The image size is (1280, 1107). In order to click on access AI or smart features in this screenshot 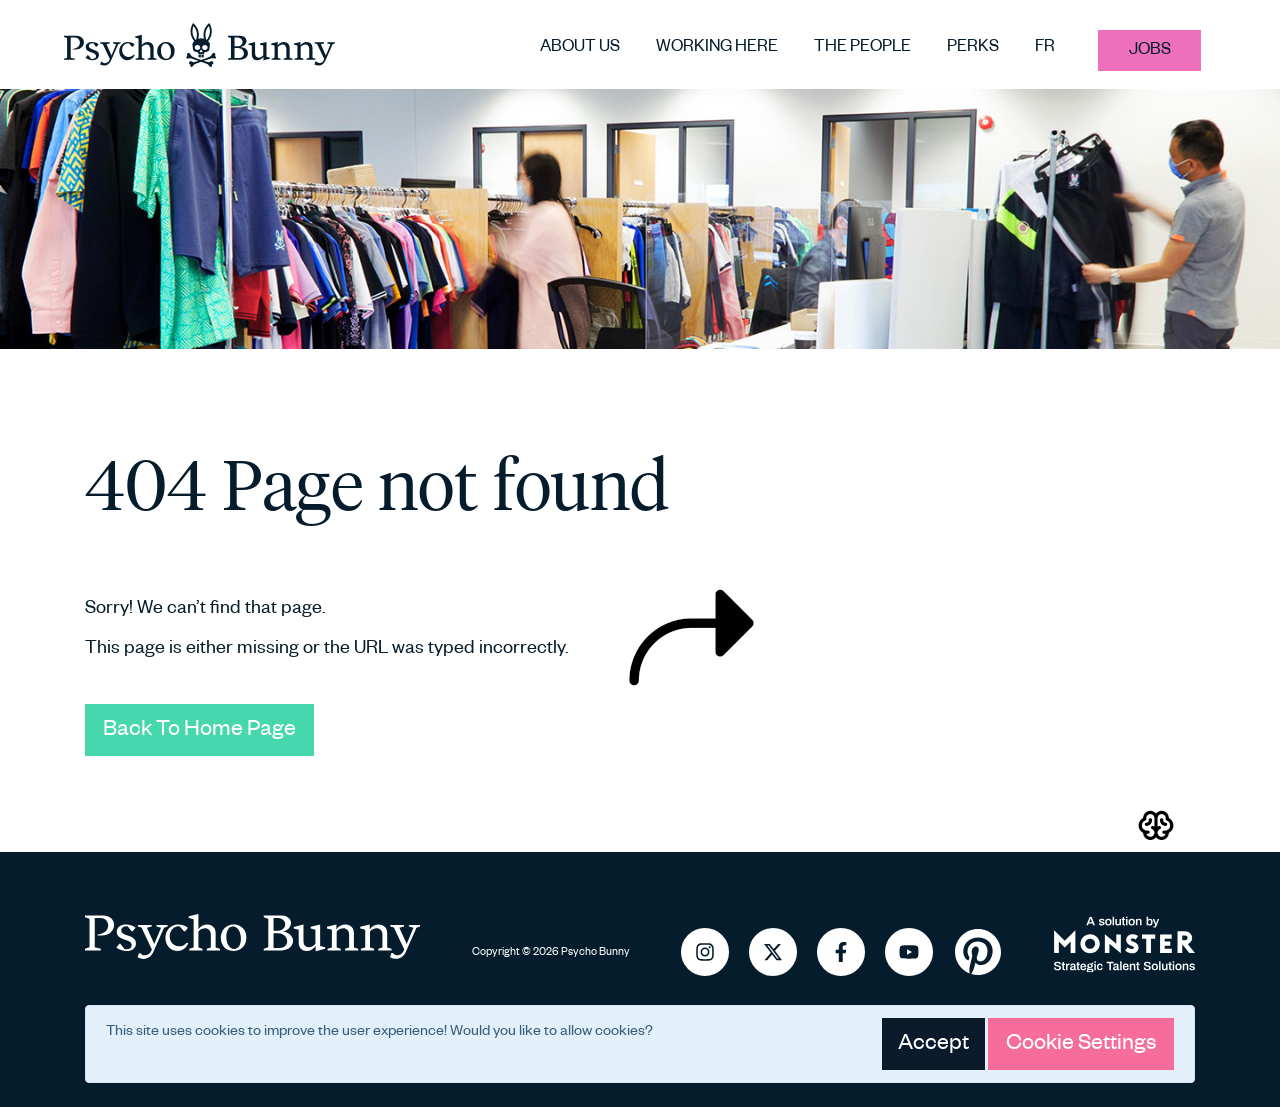, I will do `click(1156, 826)`.